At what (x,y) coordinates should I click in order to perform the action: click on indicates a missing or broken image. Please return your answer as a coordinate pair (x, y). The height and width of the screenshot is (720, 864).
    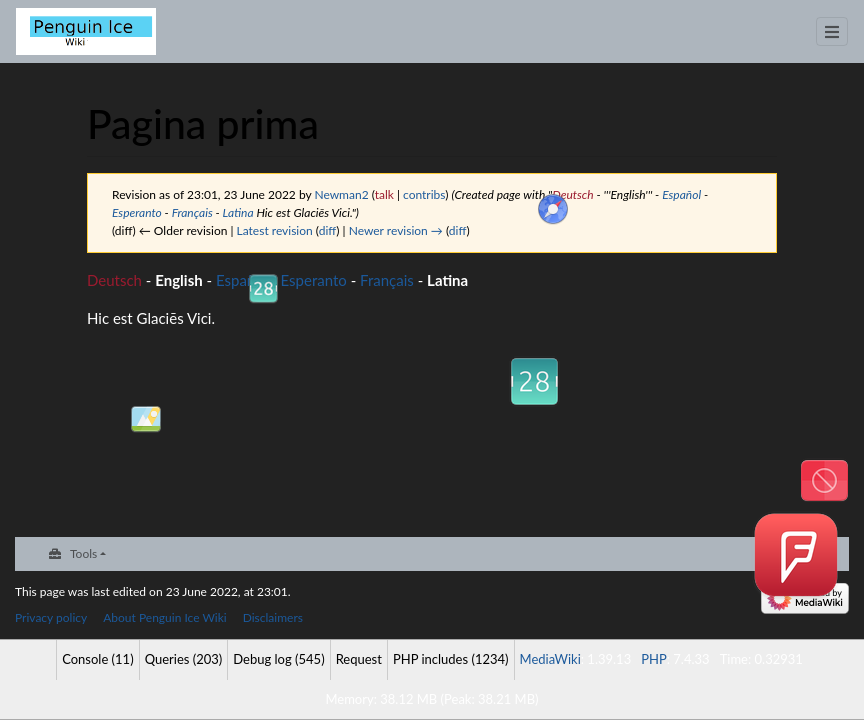
    Looking at the image, I should click on (824, 479).